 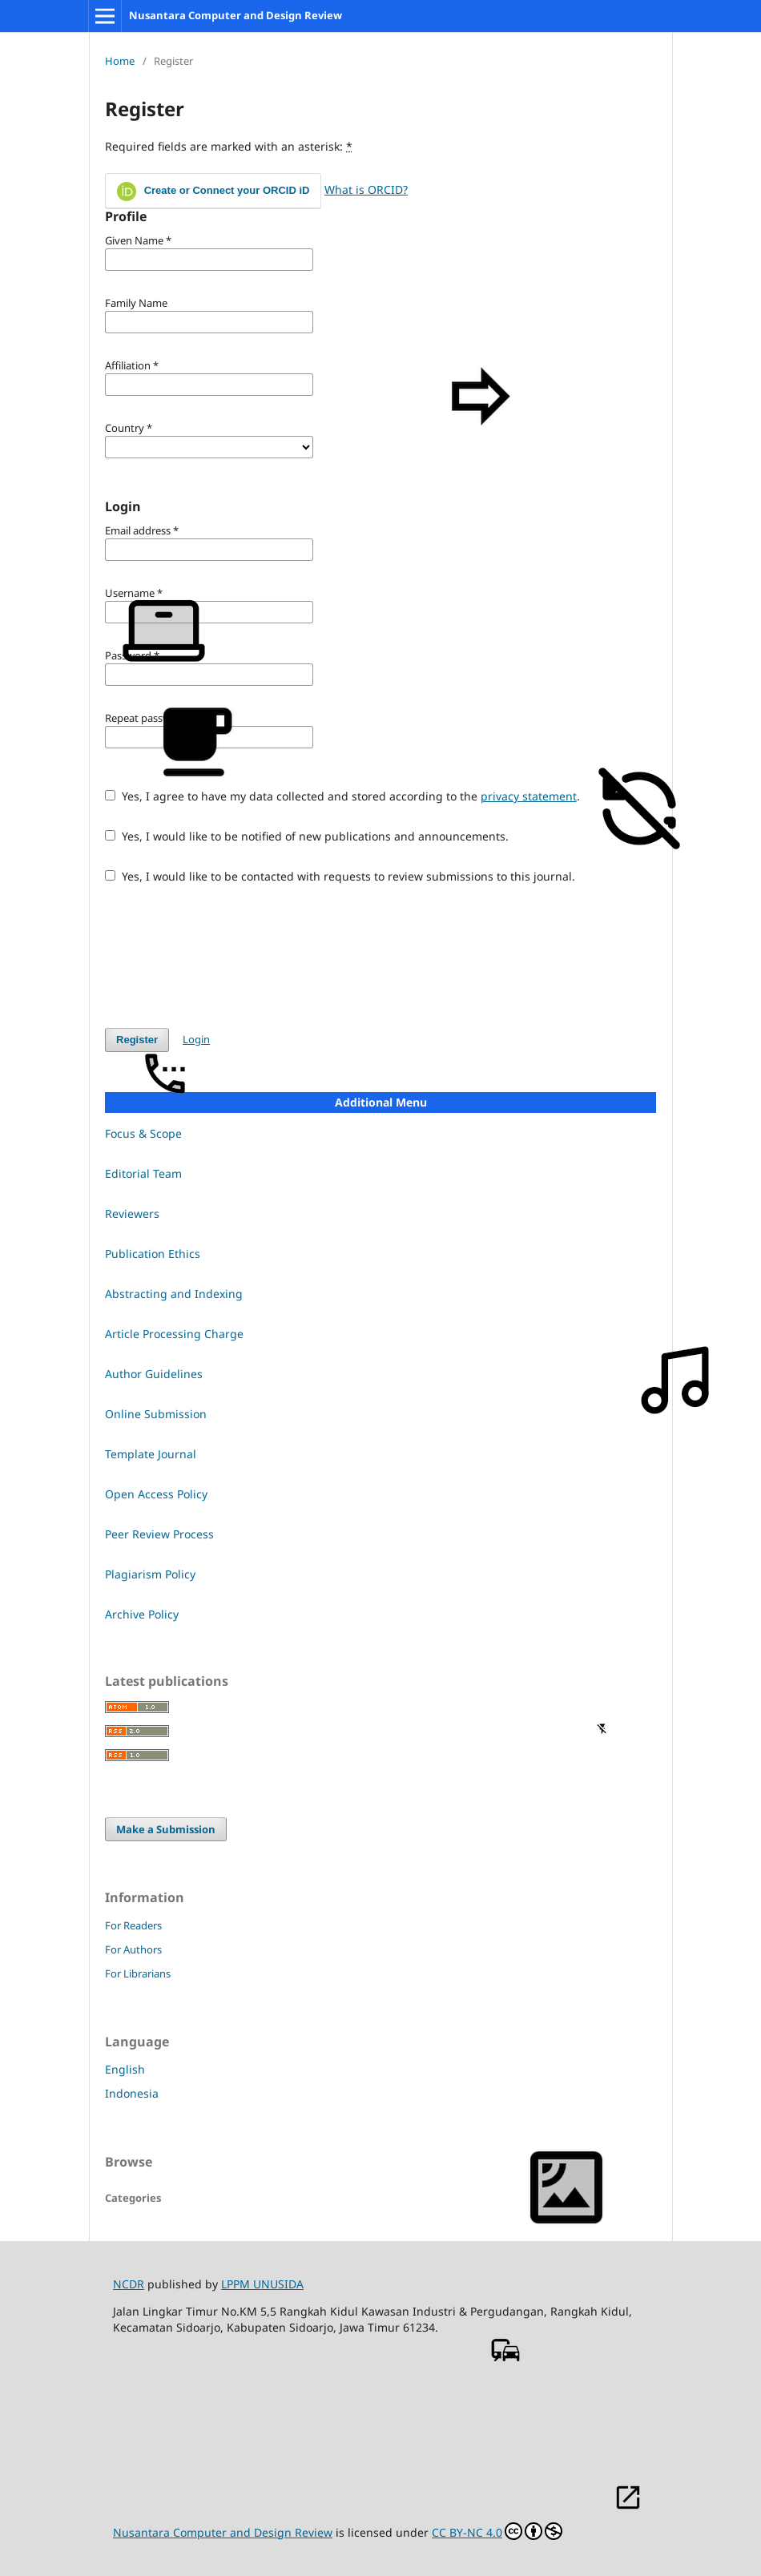 What do you see at coordinates (481, 396) in the screenshot?
I see `forward an email or message` at bounding box center [481, 396].